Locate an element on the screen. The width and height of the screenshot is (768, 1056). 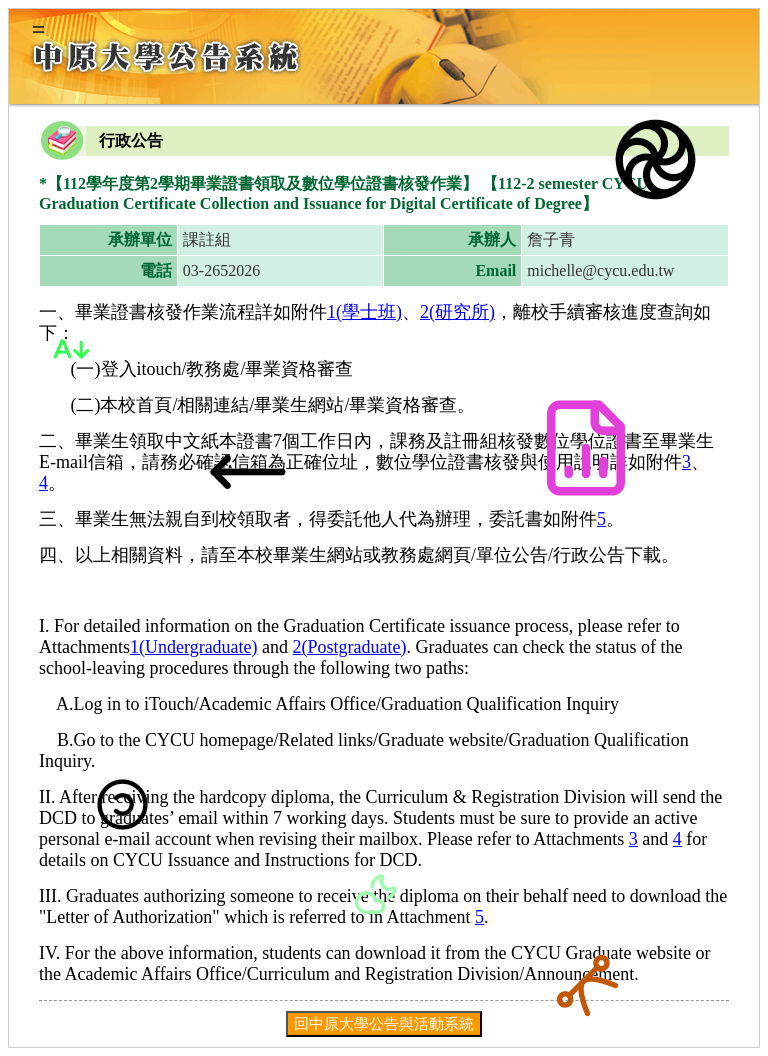
indicates copyleft licensing for content or software is located at coordinates (122, 804).